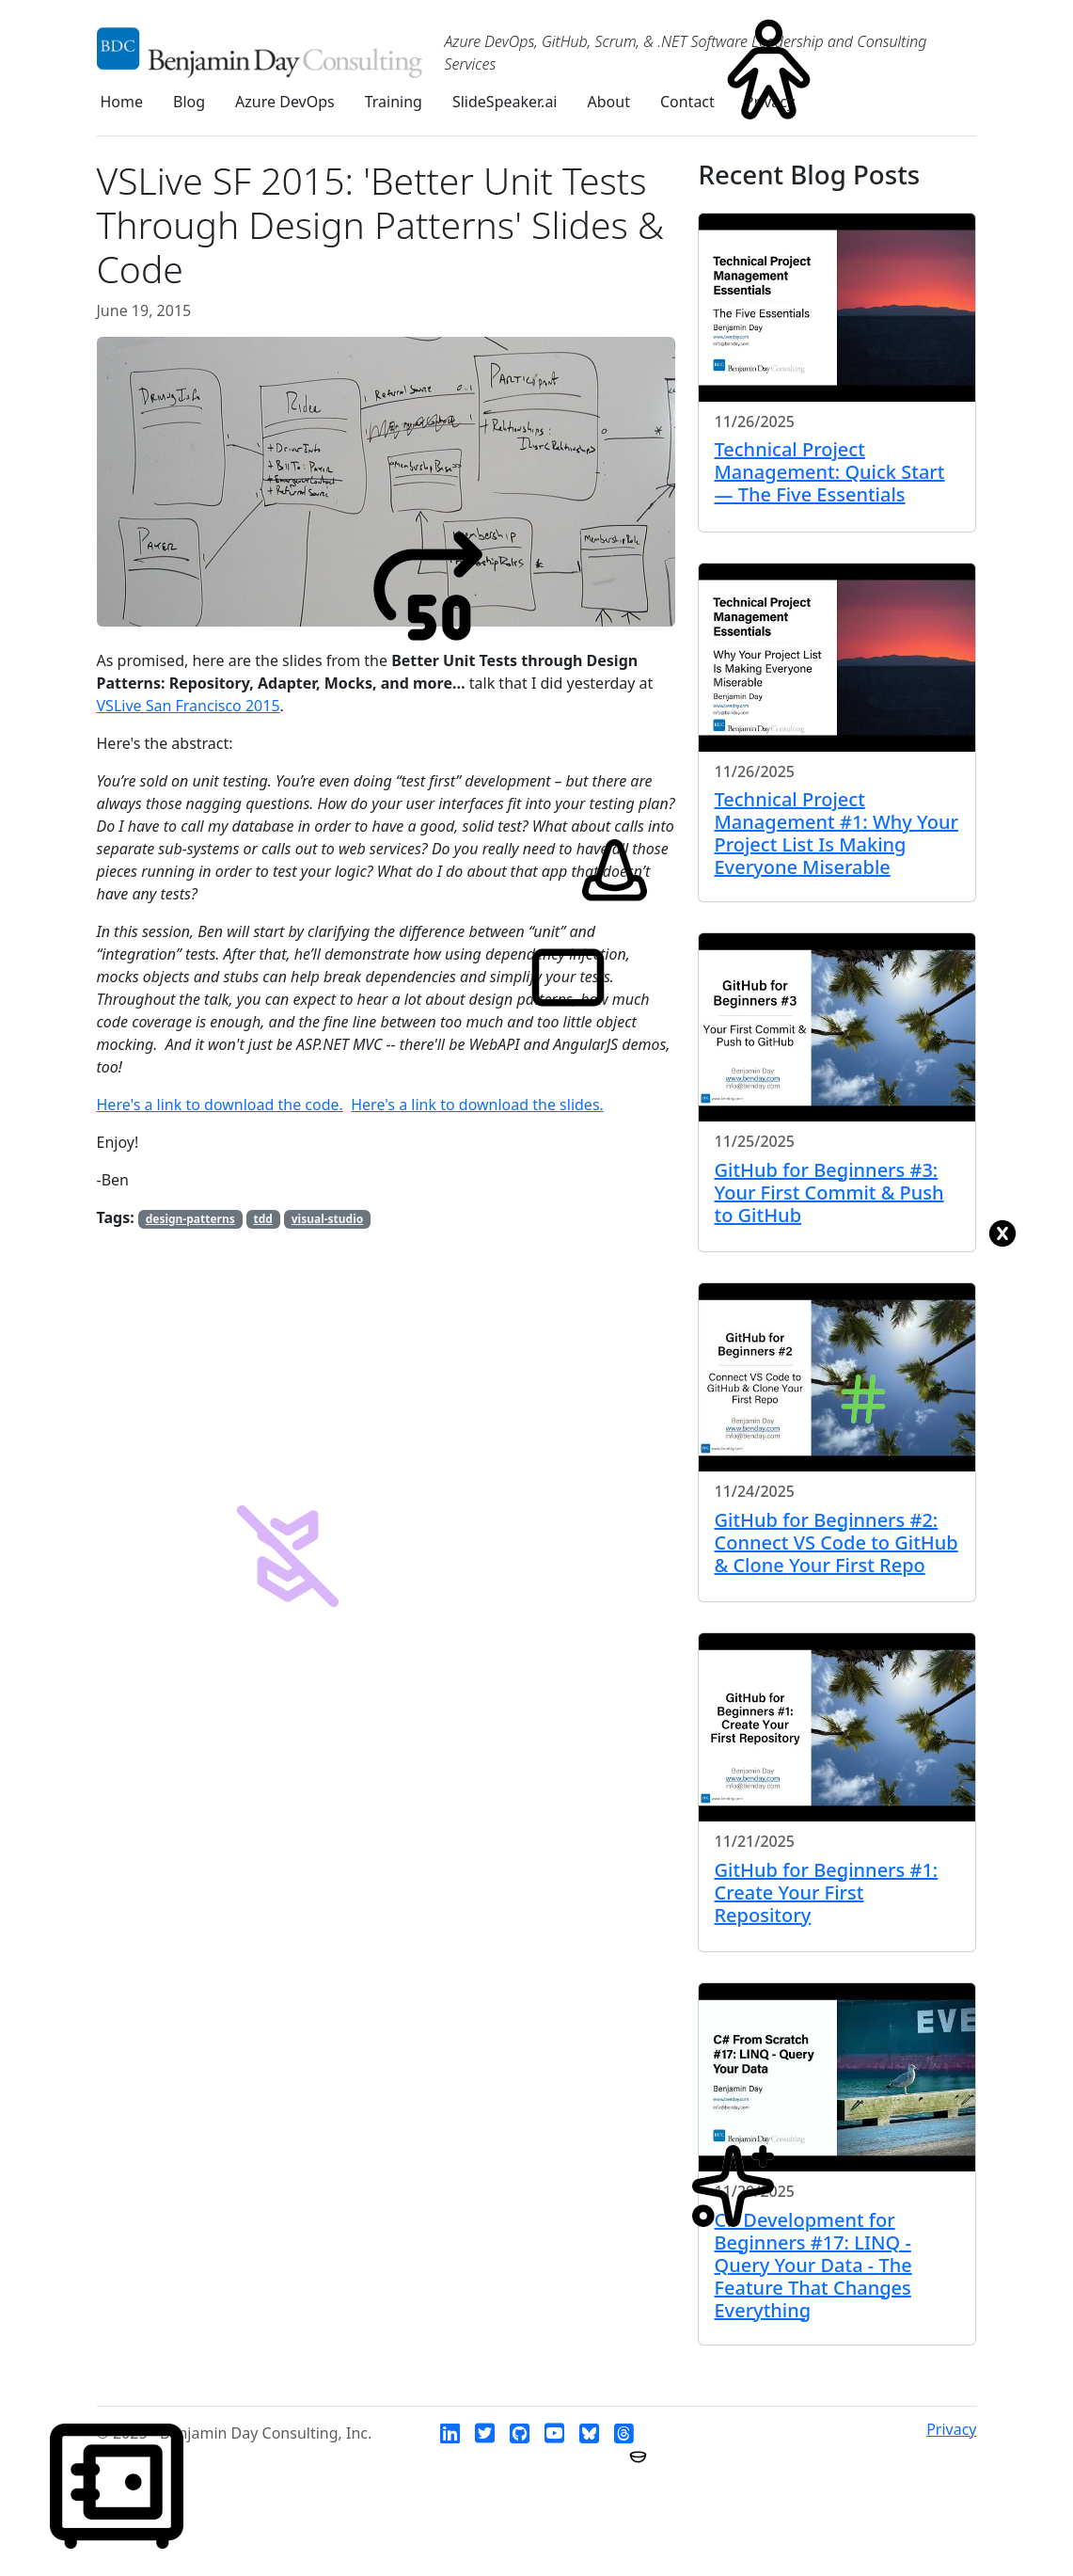 Image resolution: width=1073 pixels, height=2576 pixels. What do you see at coordinates (568, 978) in the screenshot?
I see `select or define a rectangular area` at bounding box center [568, 978].